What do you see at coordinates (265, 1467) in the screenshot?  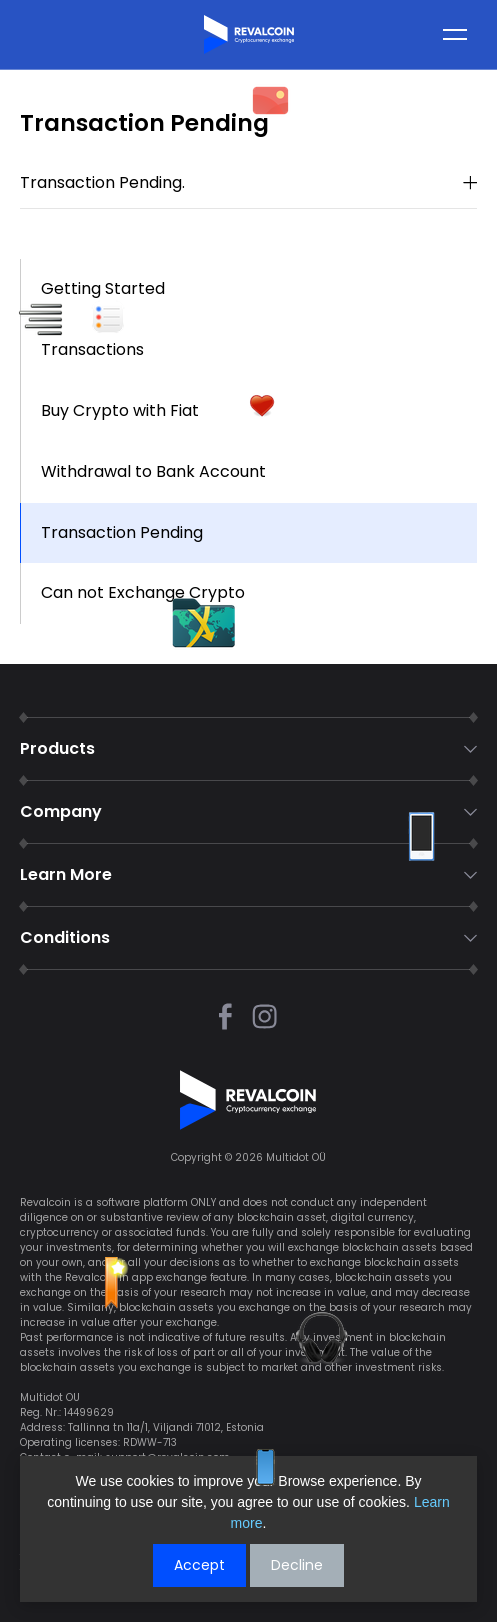 I see `iPhone 14 device icon` at bounding box center [265, 1467].